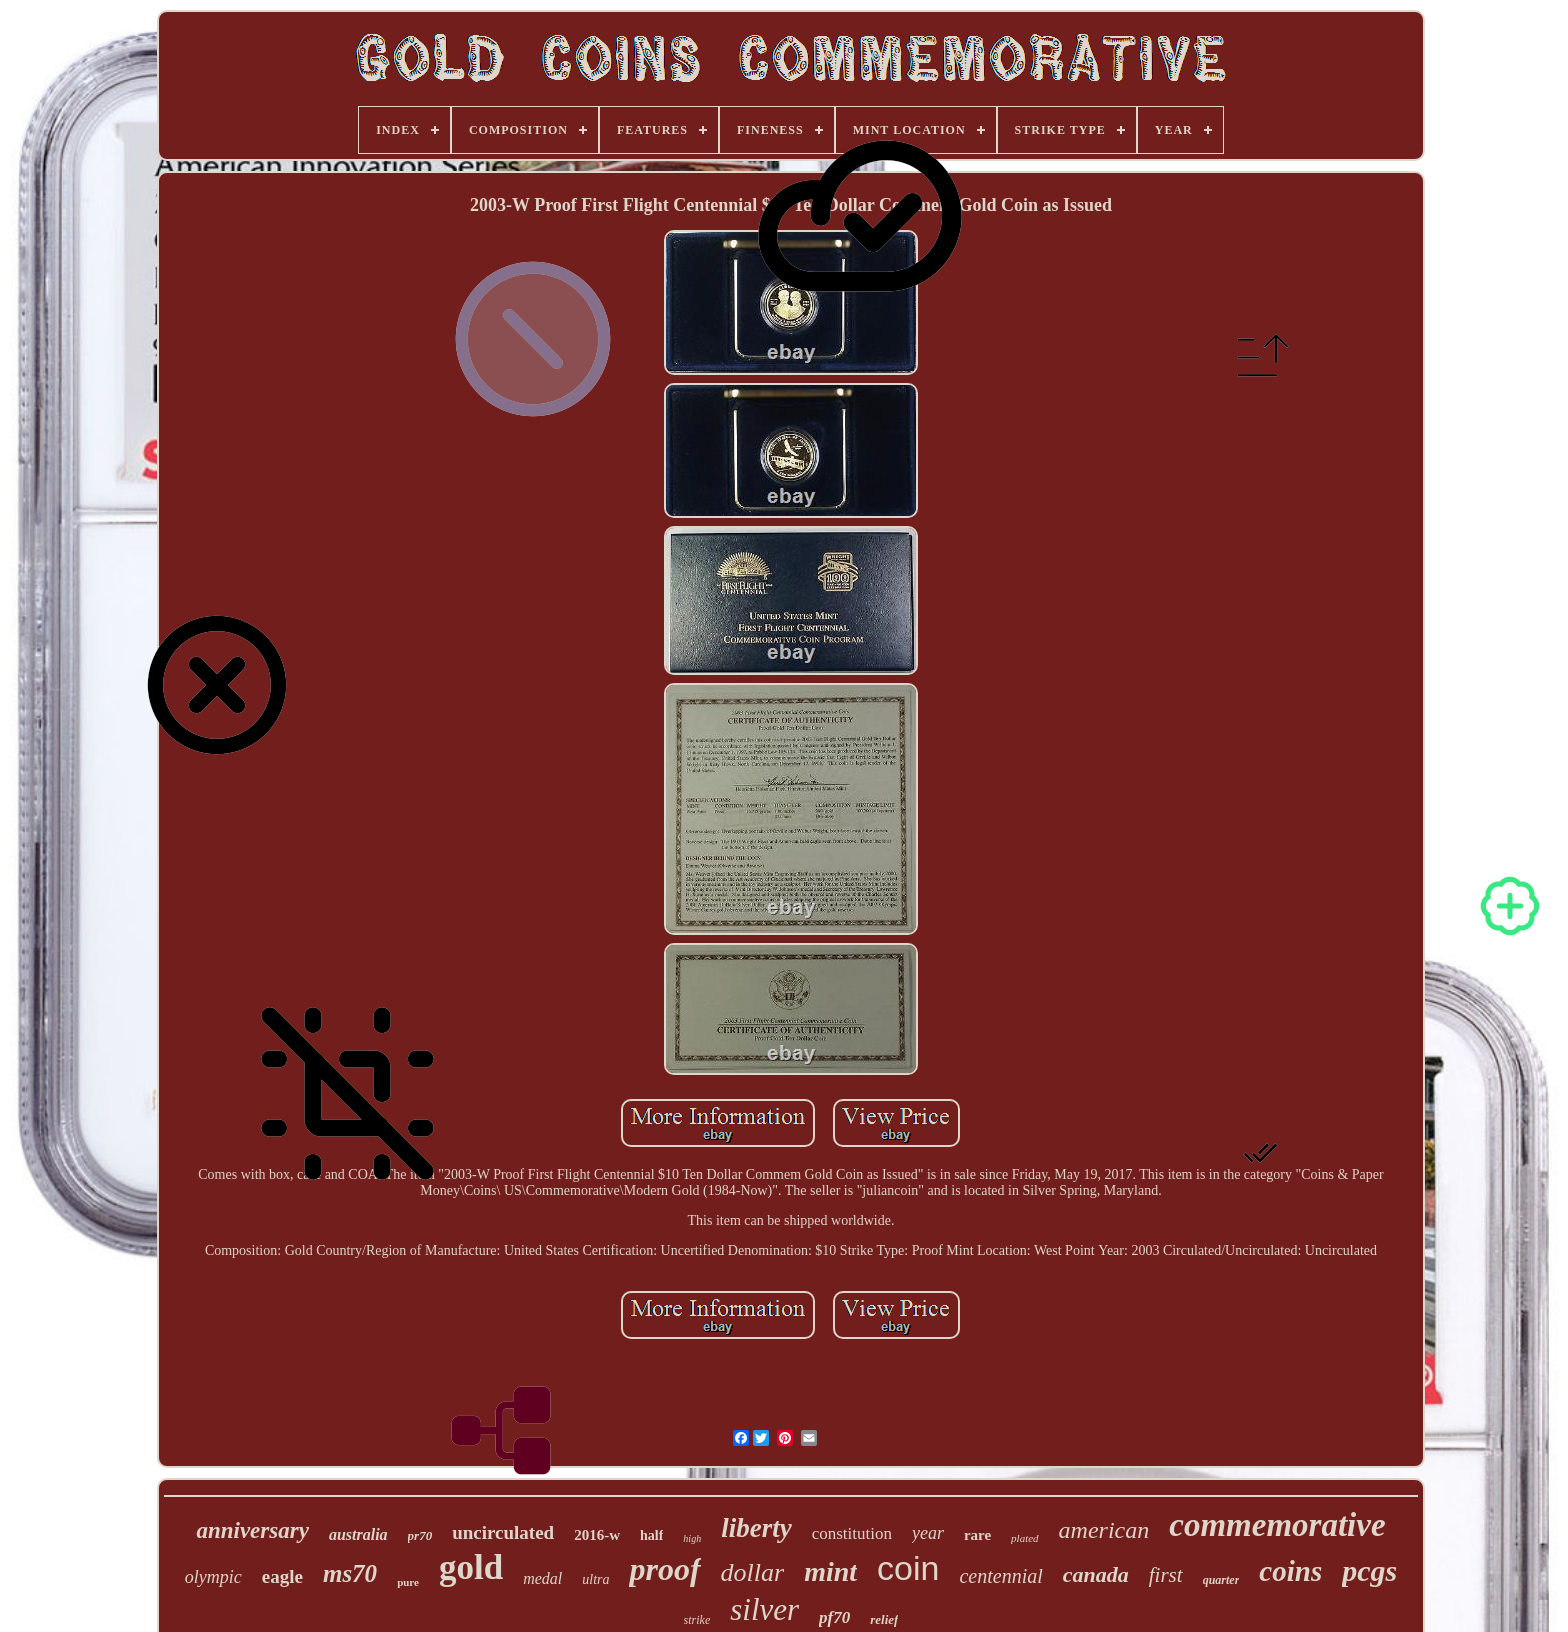  What do you see at coordinates (506, 1430) in the screenshot?
I see `view hierarchical organization or folder structure` at bounding box center [506, 1430].